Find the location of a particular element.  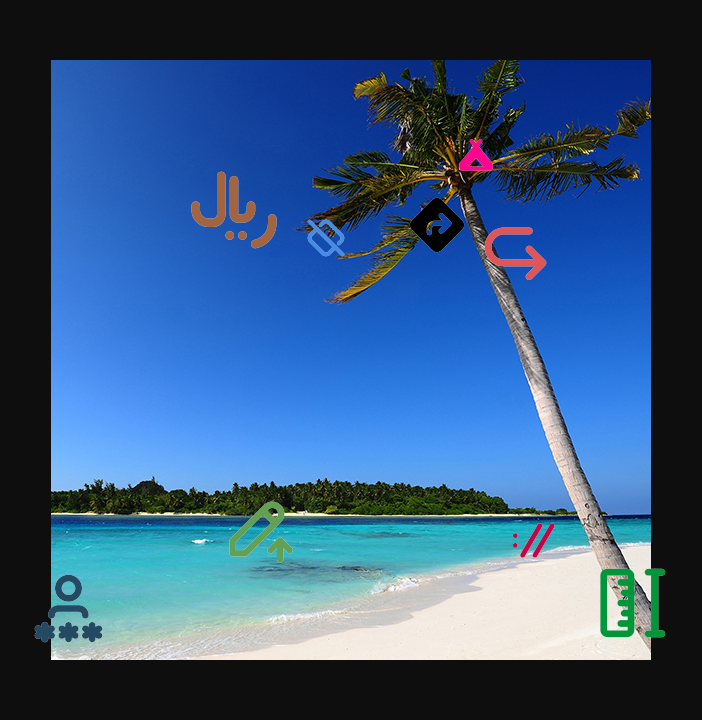

get directions to a destination is located at coordinates (437, 225).